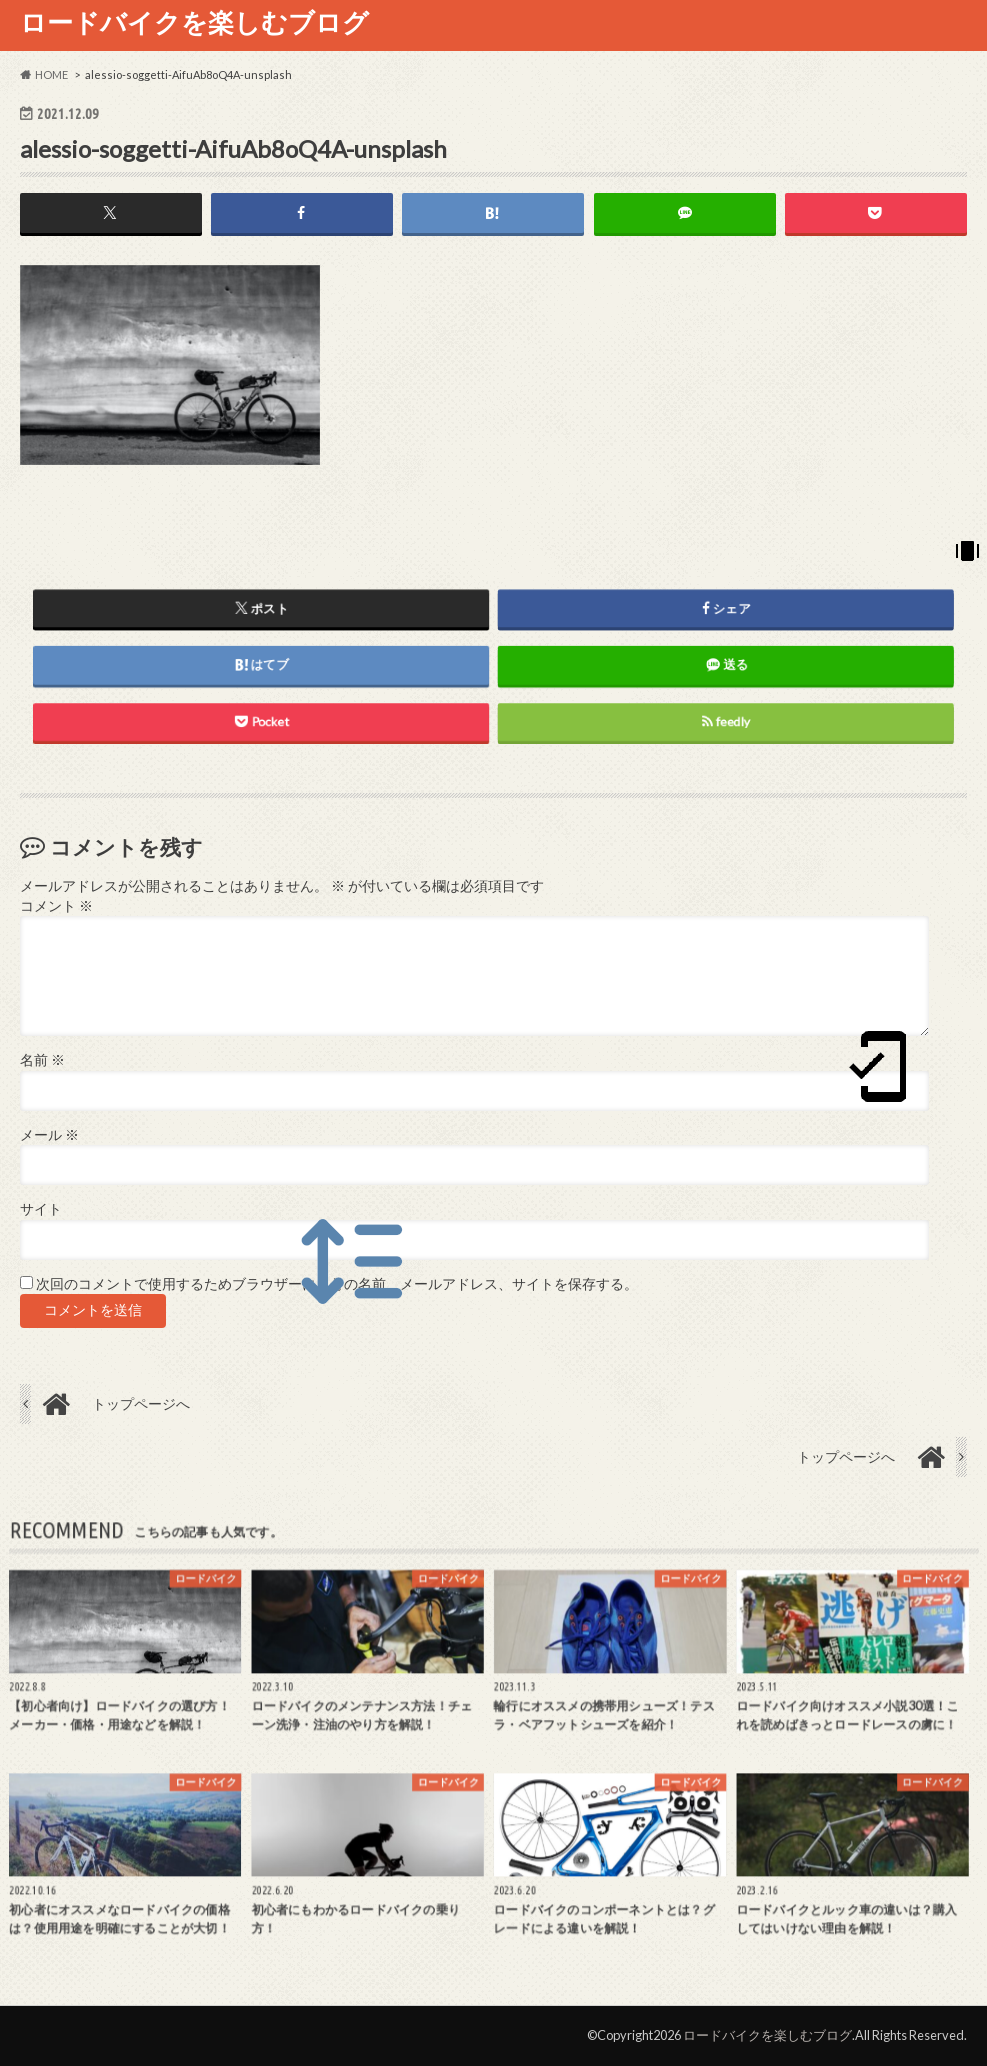 This screenshot has height=2066, width=987. What do you see at coordinates (967, 551) in the screenshot?
I see `view stories or card-based content` at bounding box center [967, 551].